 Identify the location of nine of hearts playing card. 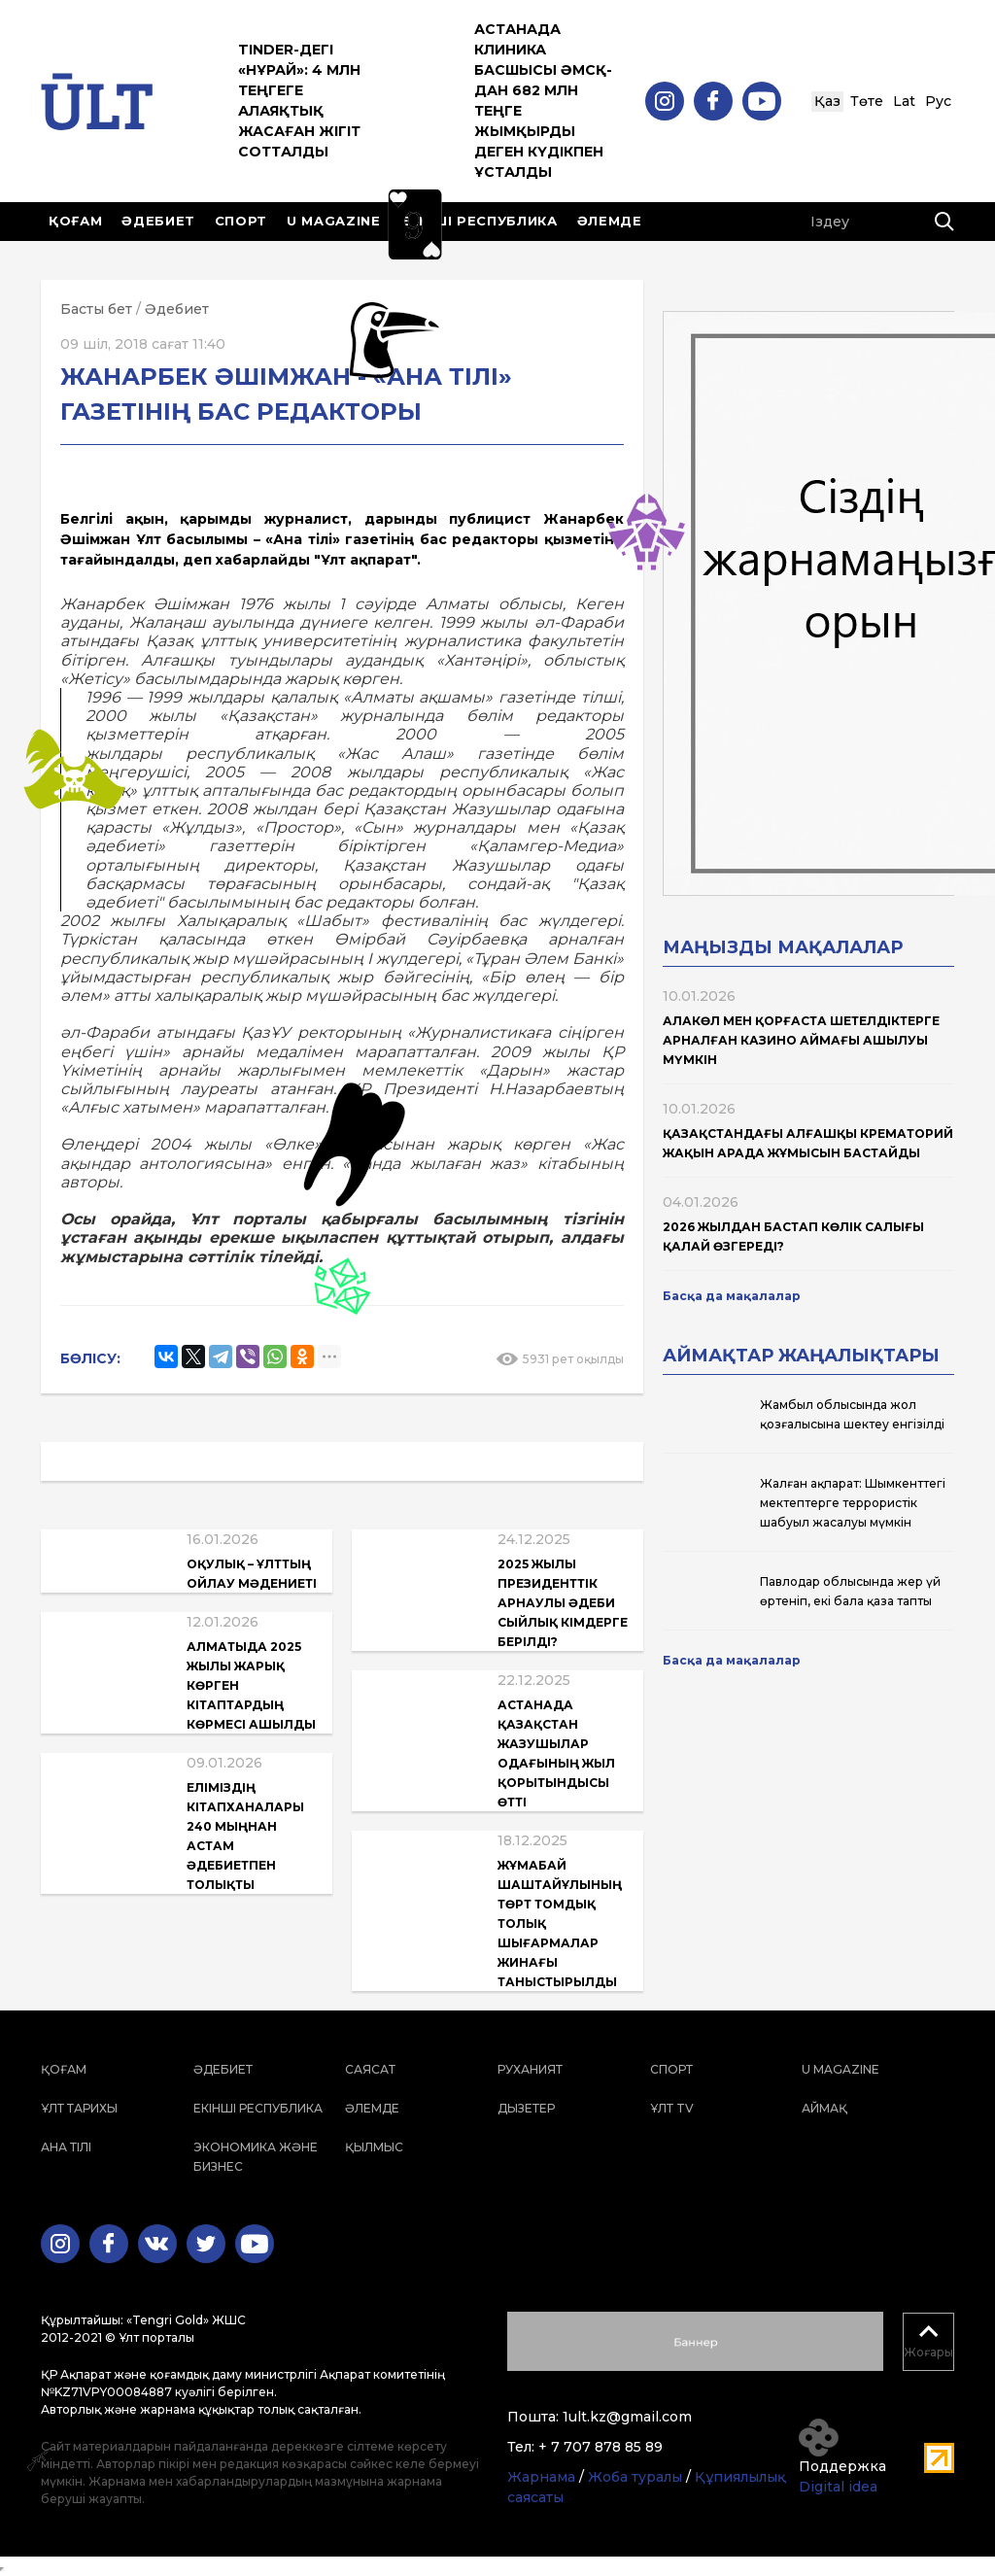
(415, 224).